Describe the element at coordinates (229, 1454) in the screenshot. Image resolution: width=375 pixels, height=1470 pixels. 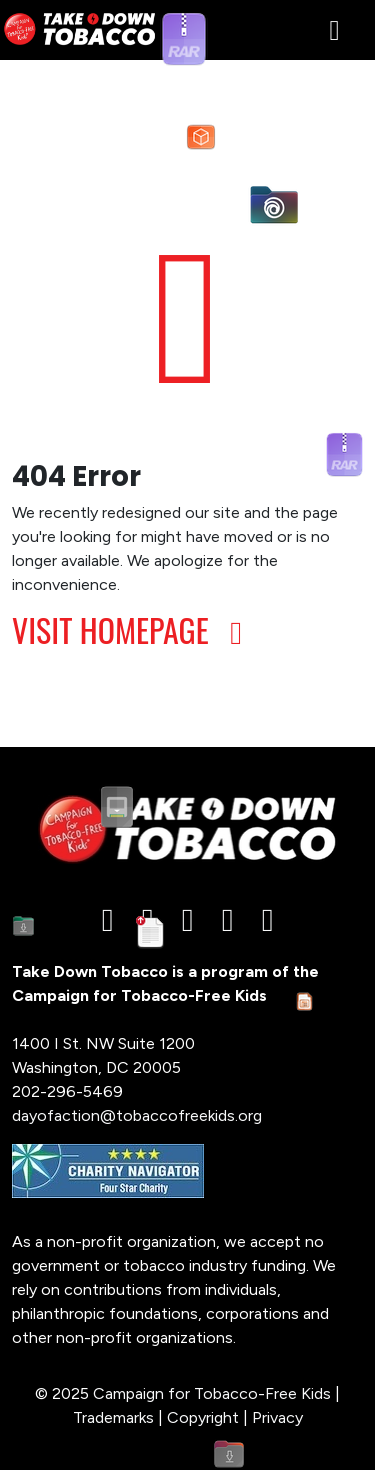
I see `open your downloads folder` at that location.